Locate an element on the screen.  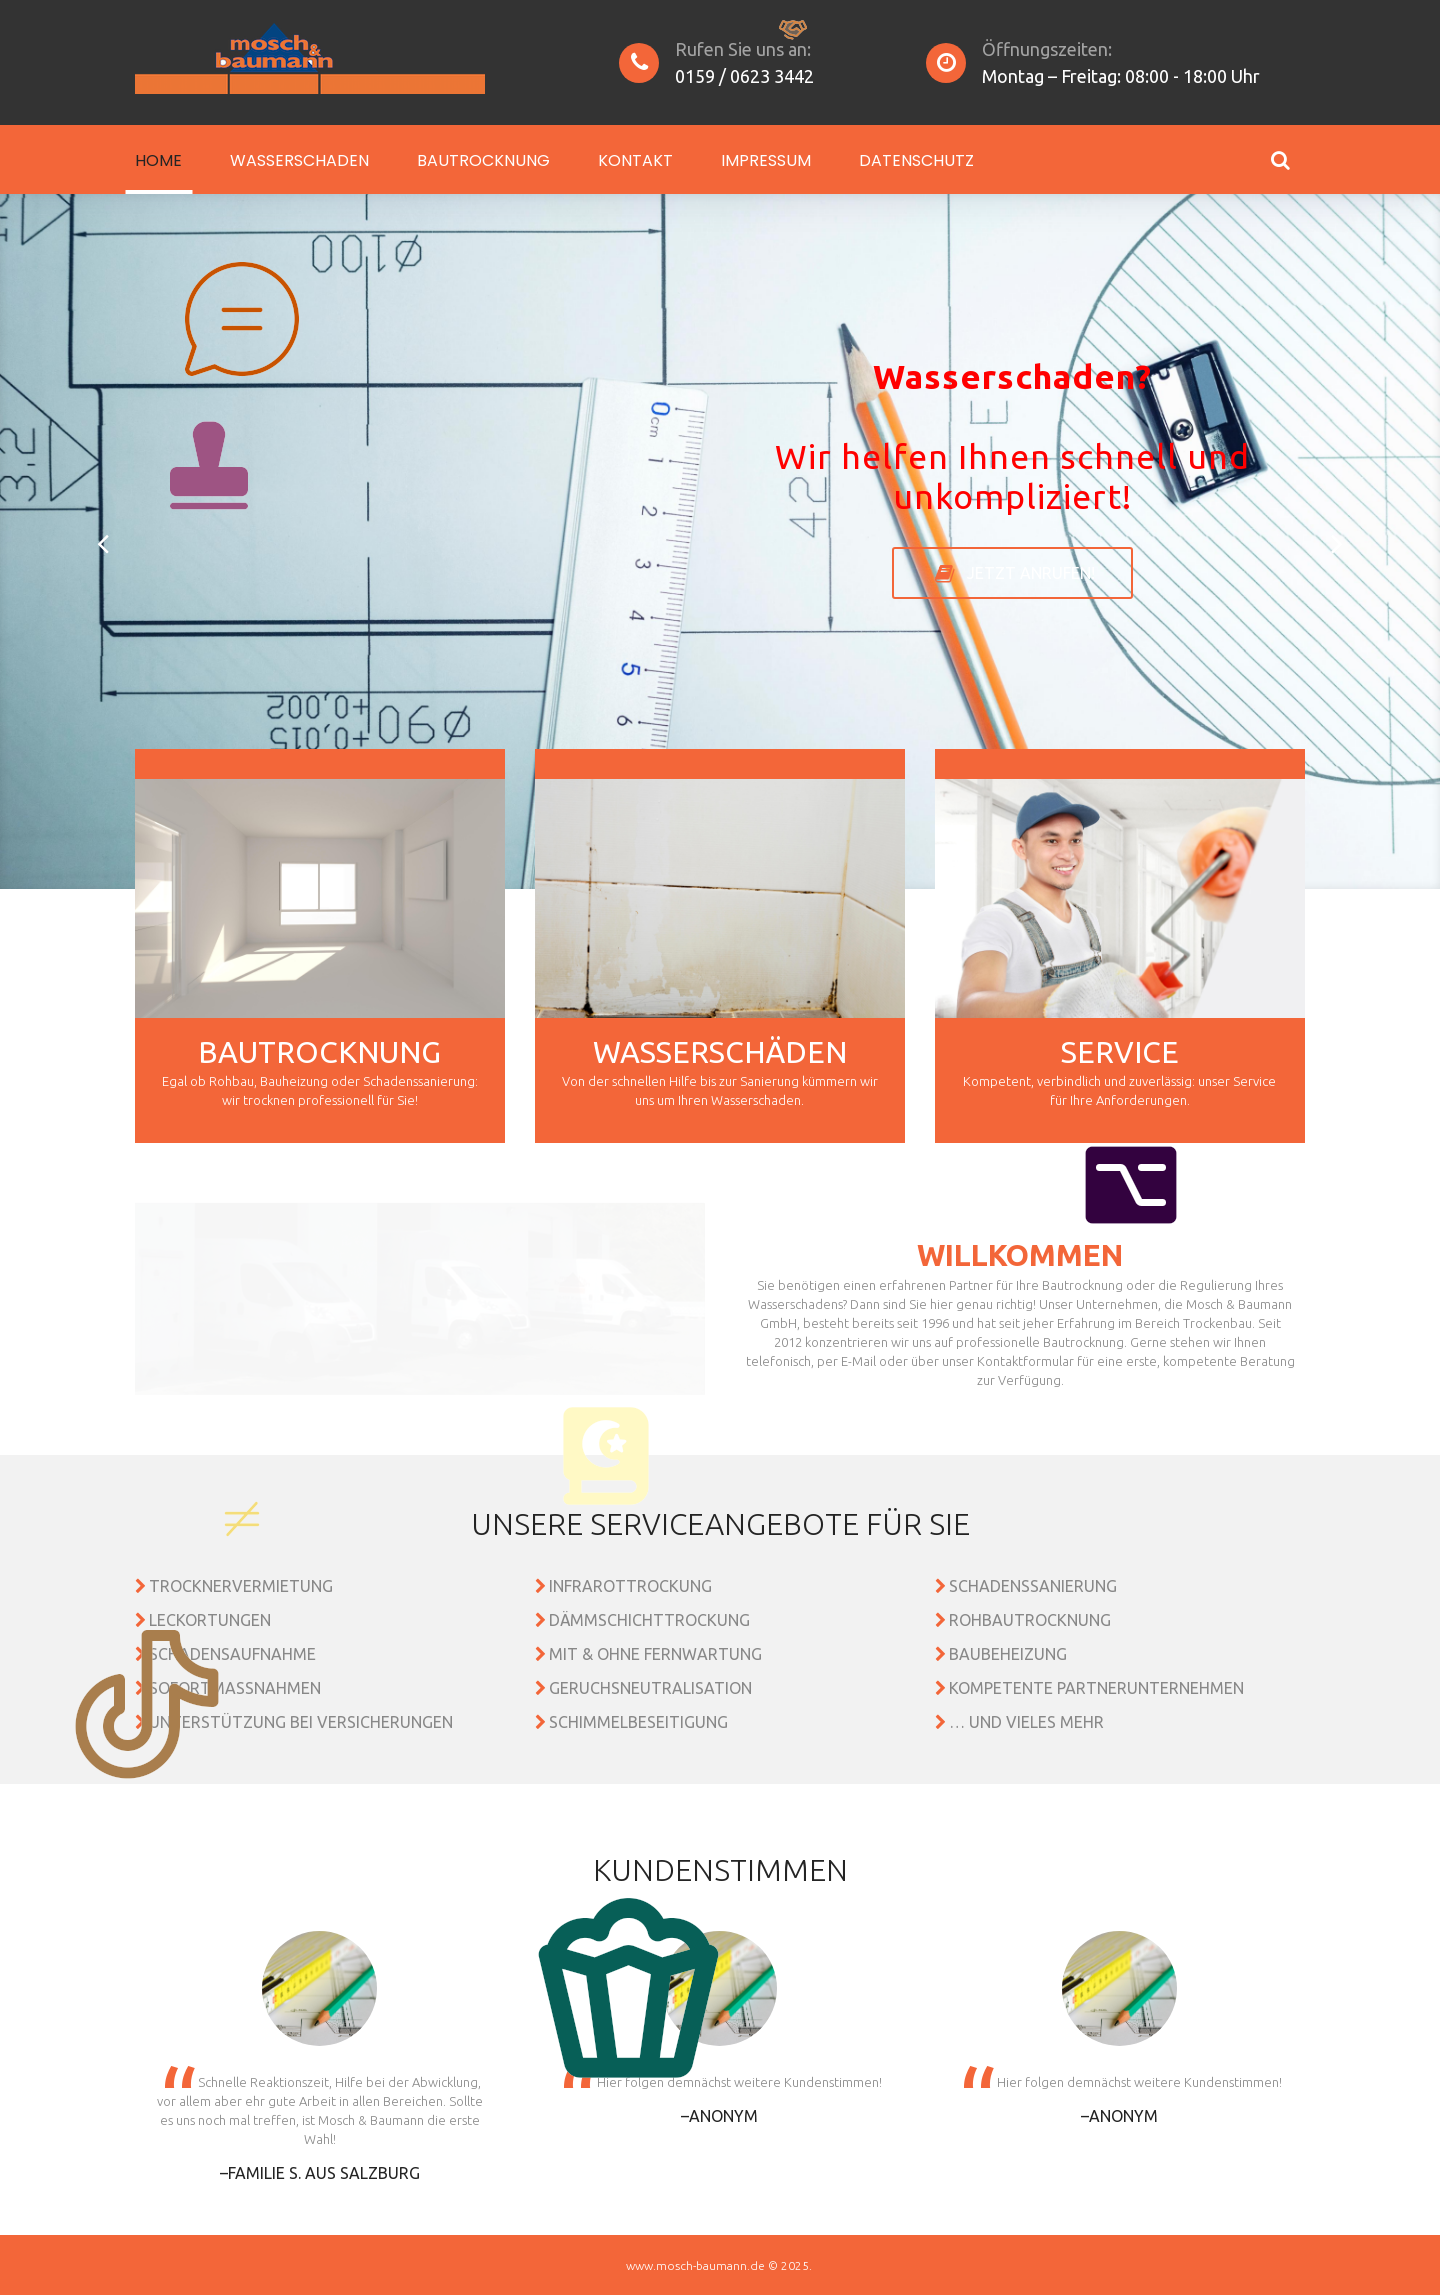
indicates a partnership or collaboration feature is located at coordinates (793, 29).